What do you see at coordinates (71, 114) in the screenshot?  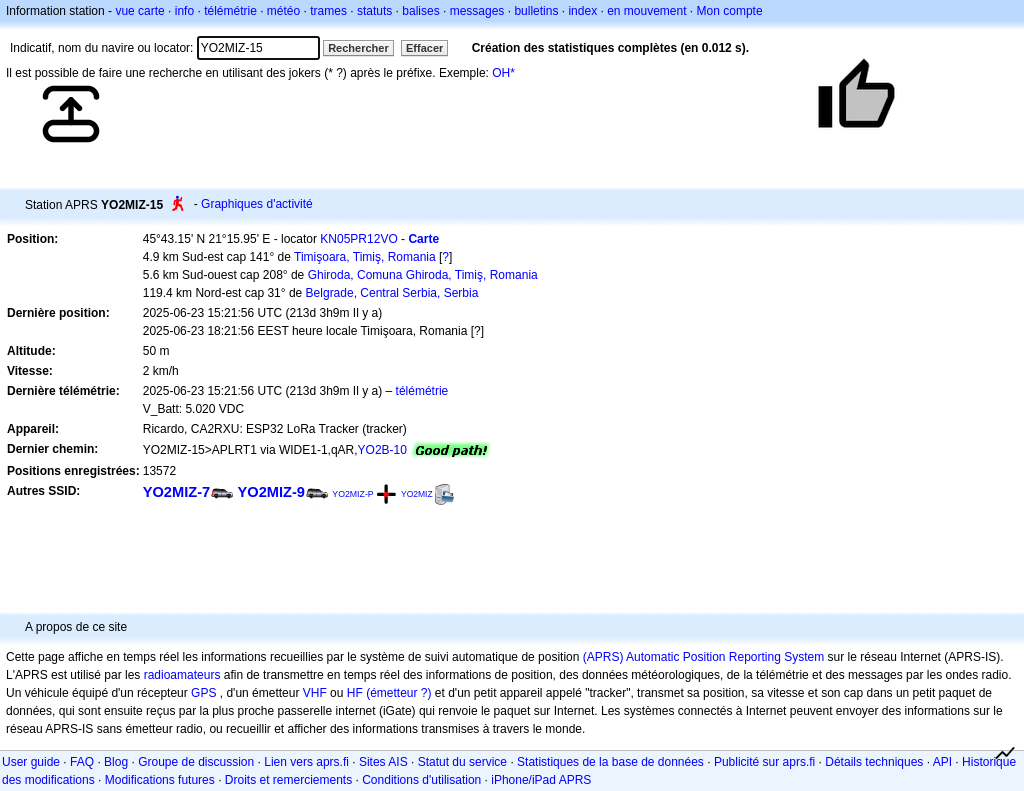 I see `move element to top layer` at bounding box center [71, 114].